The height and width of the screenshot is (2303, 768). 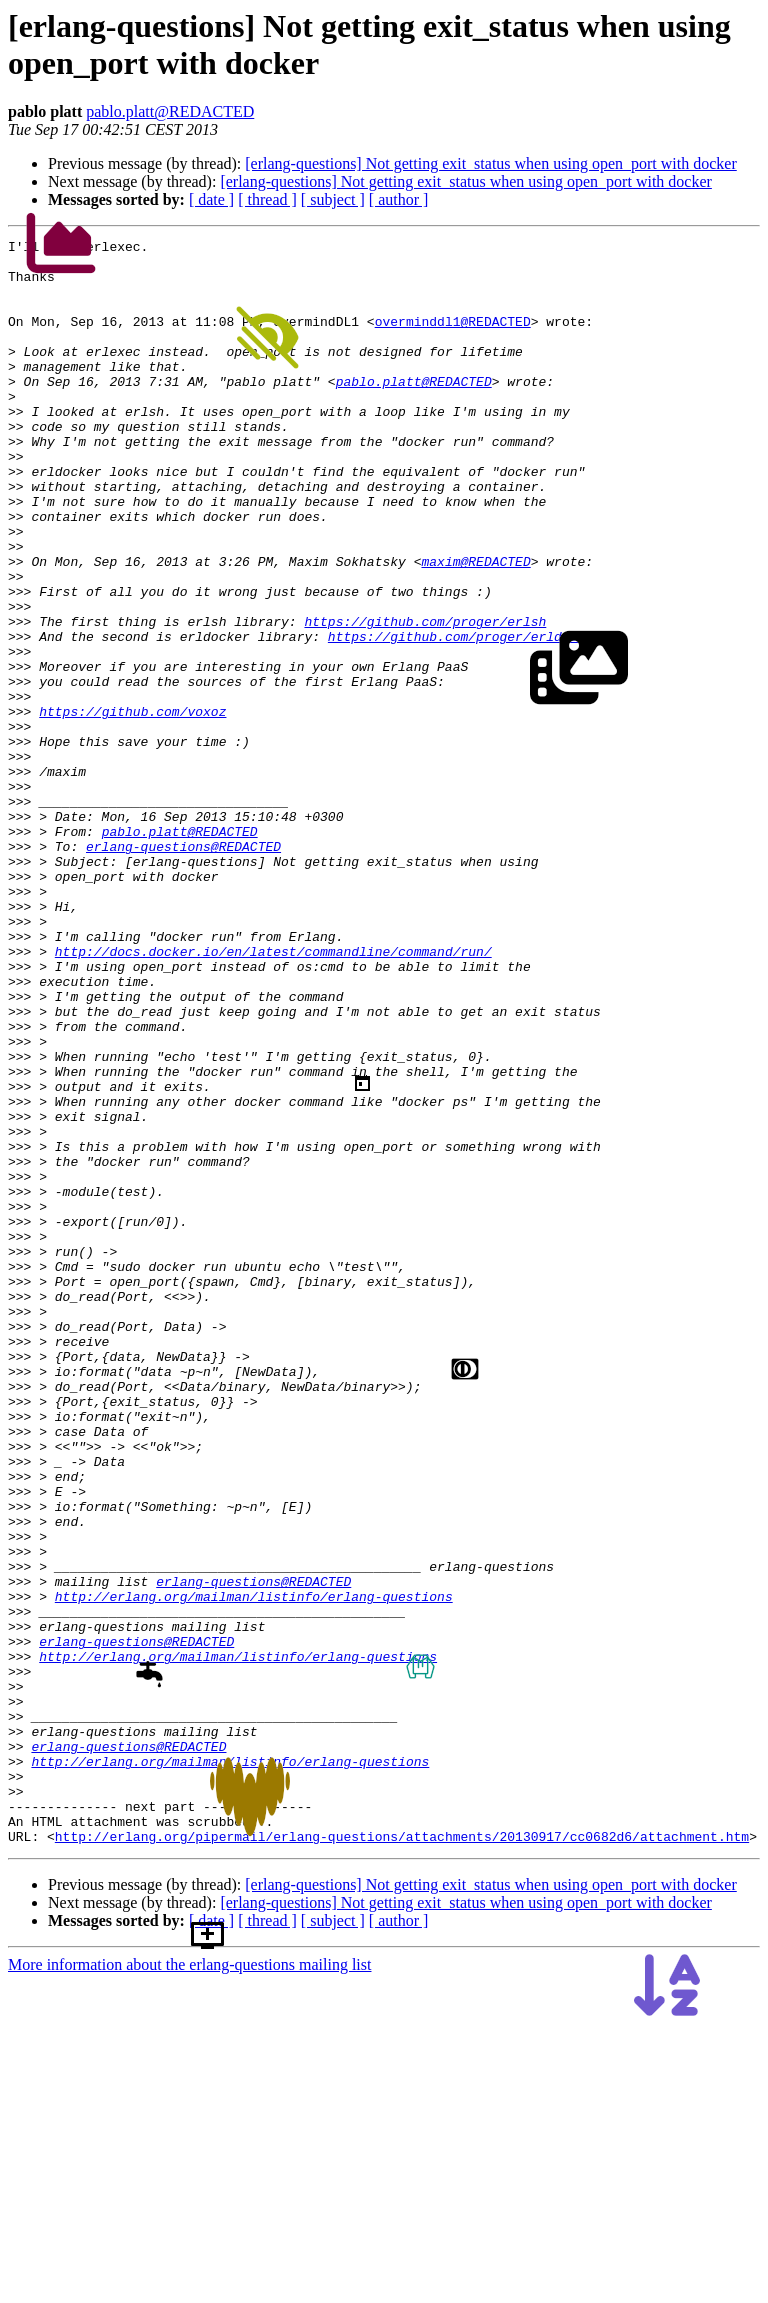 What do you see at coordinates (267, 337) in the screenshot?
I see `indicates low vision or visual impairment accessibility mode` at bounding box center [267, 337].